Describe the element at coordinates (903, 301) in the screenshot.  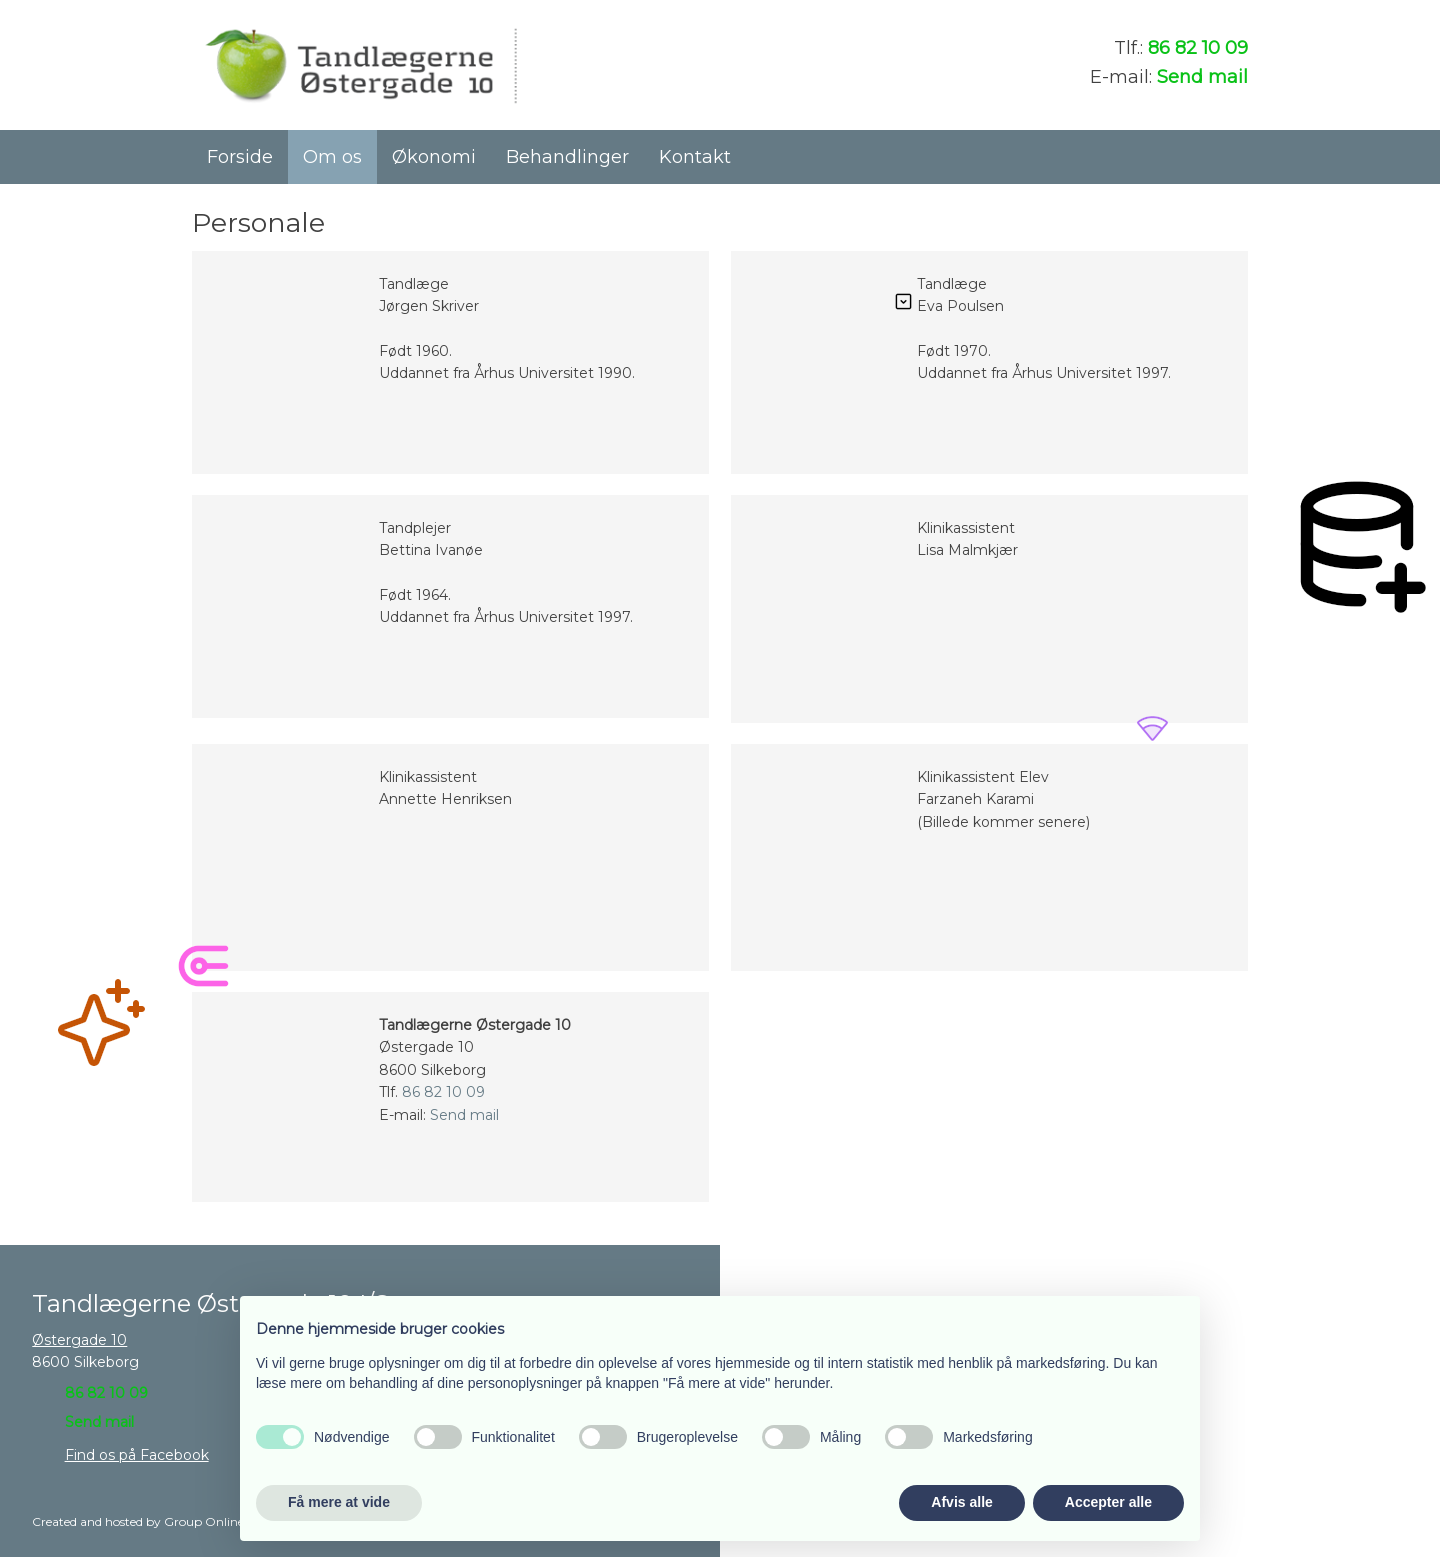
I see `expand content or reveal more options` at that location.